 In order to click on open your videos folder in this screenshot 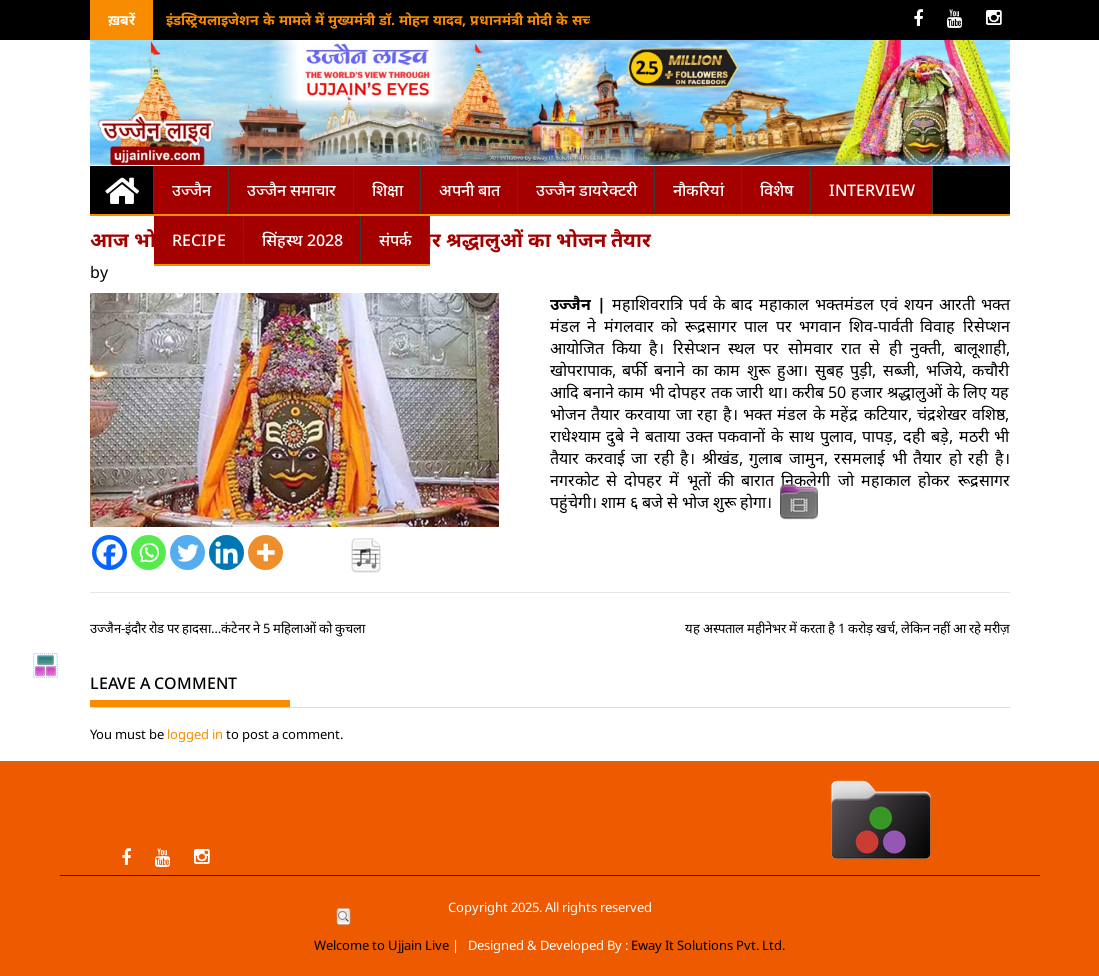, I will do `click(799, 501)`.